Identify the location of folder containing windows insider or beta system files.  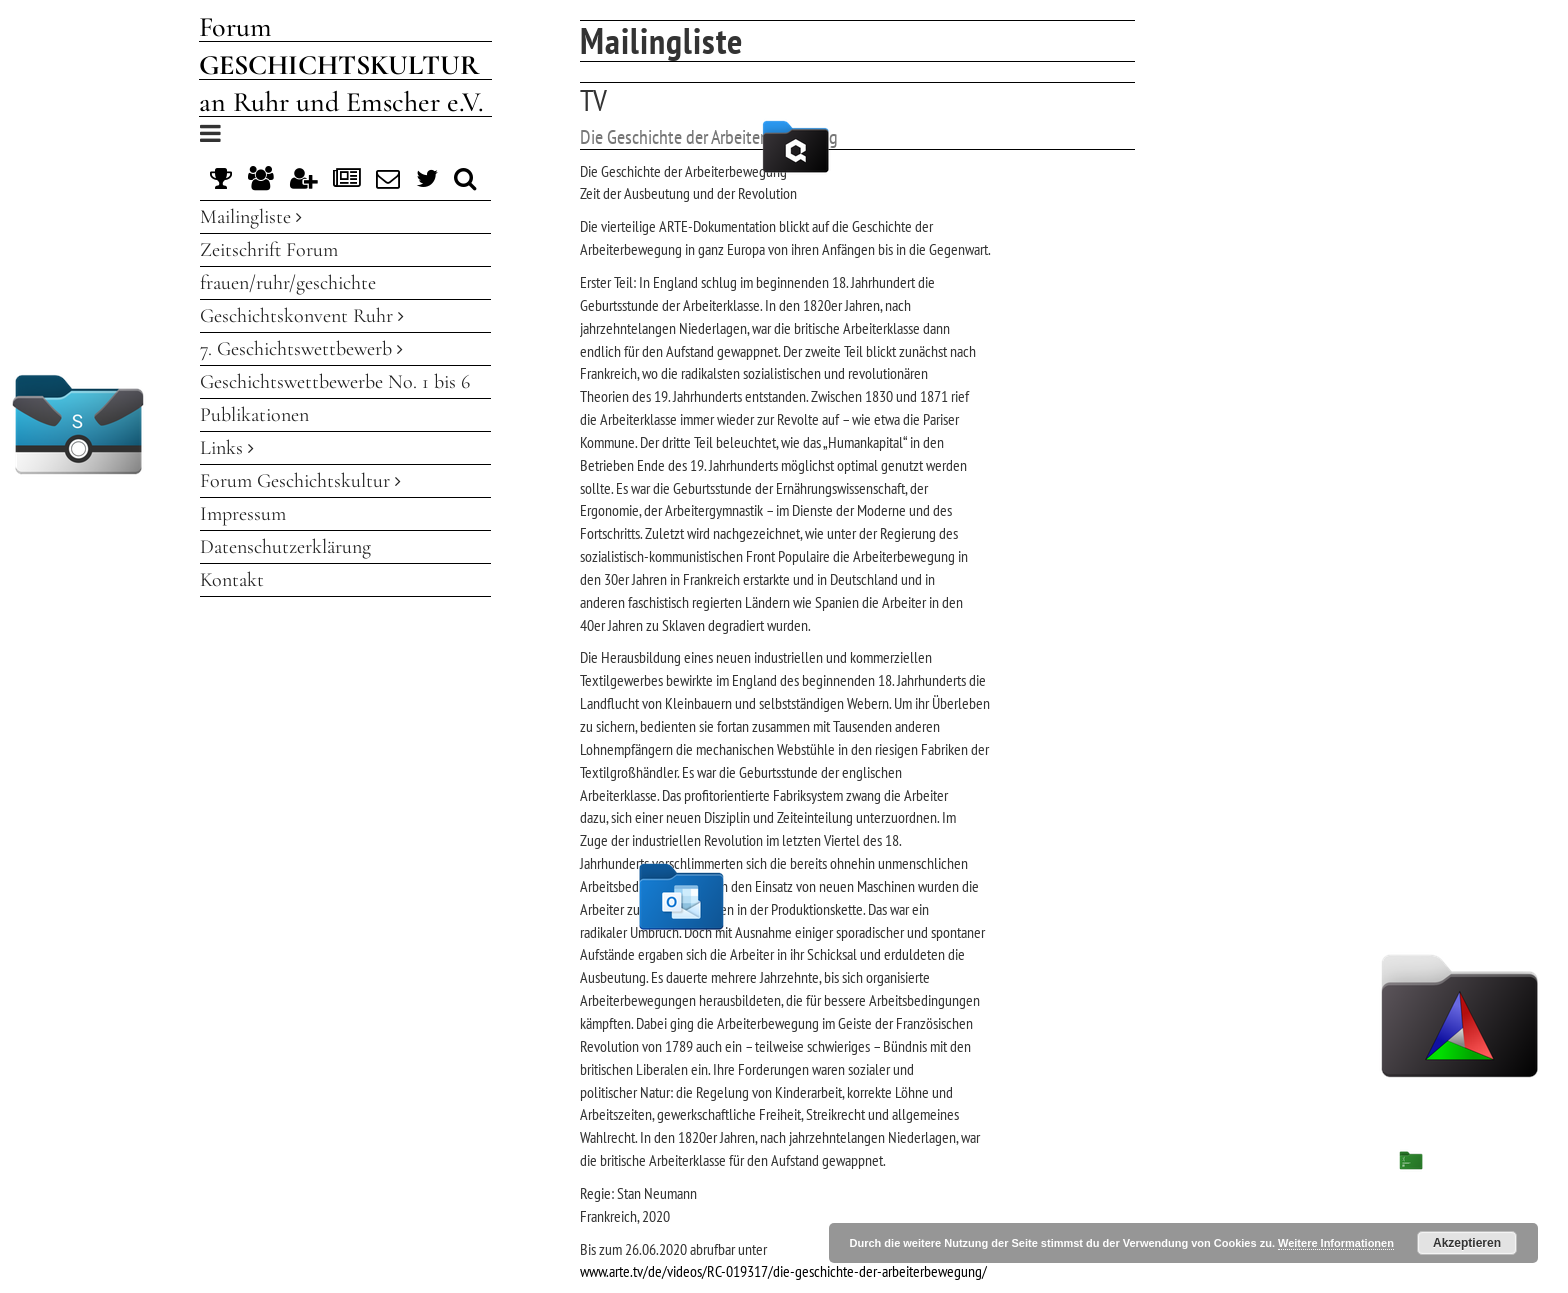
(1411, 1161).